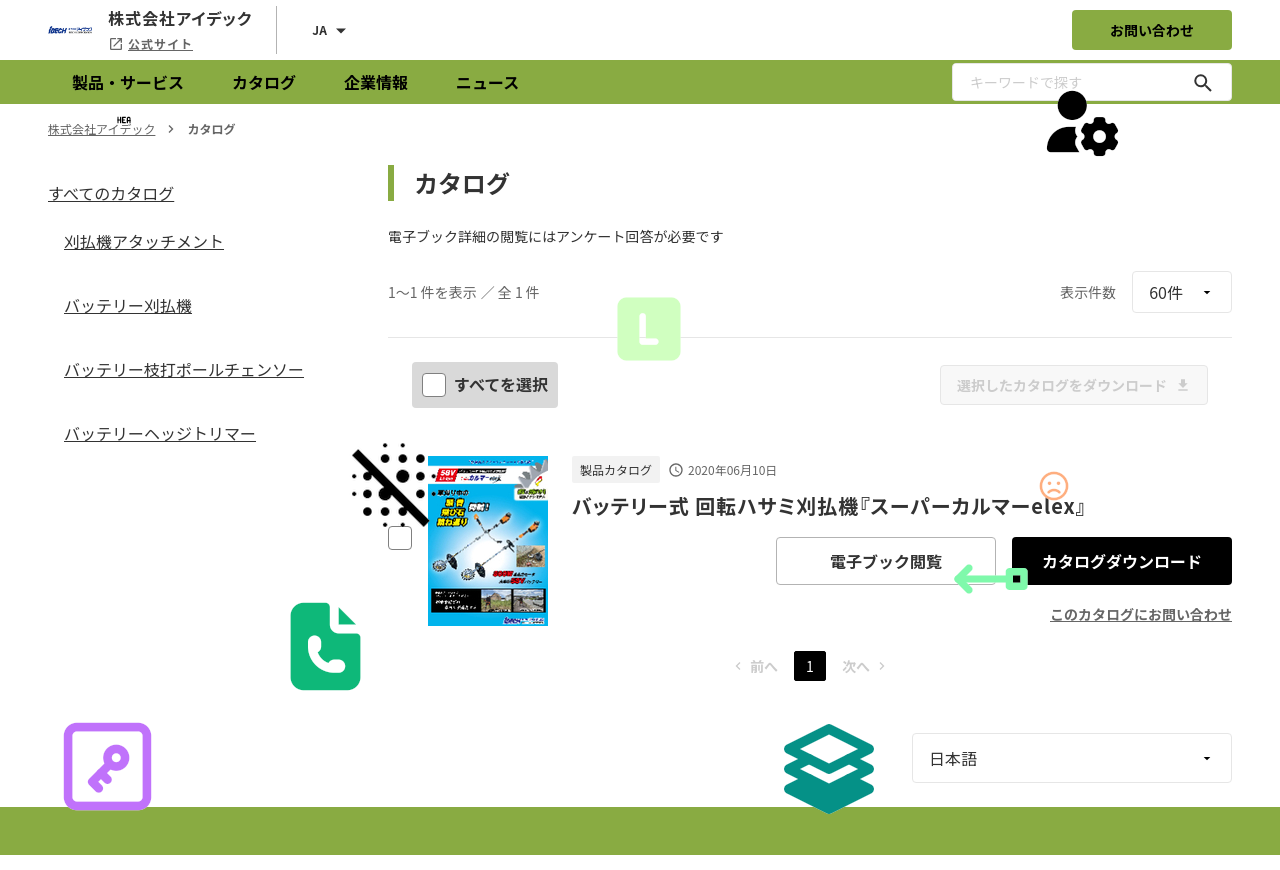 This screenshot has height=870, width=1280. What do you see at coordinates (829, 769) in the screenshot?
I see `send layer to back` at bounding box center [829, 769].